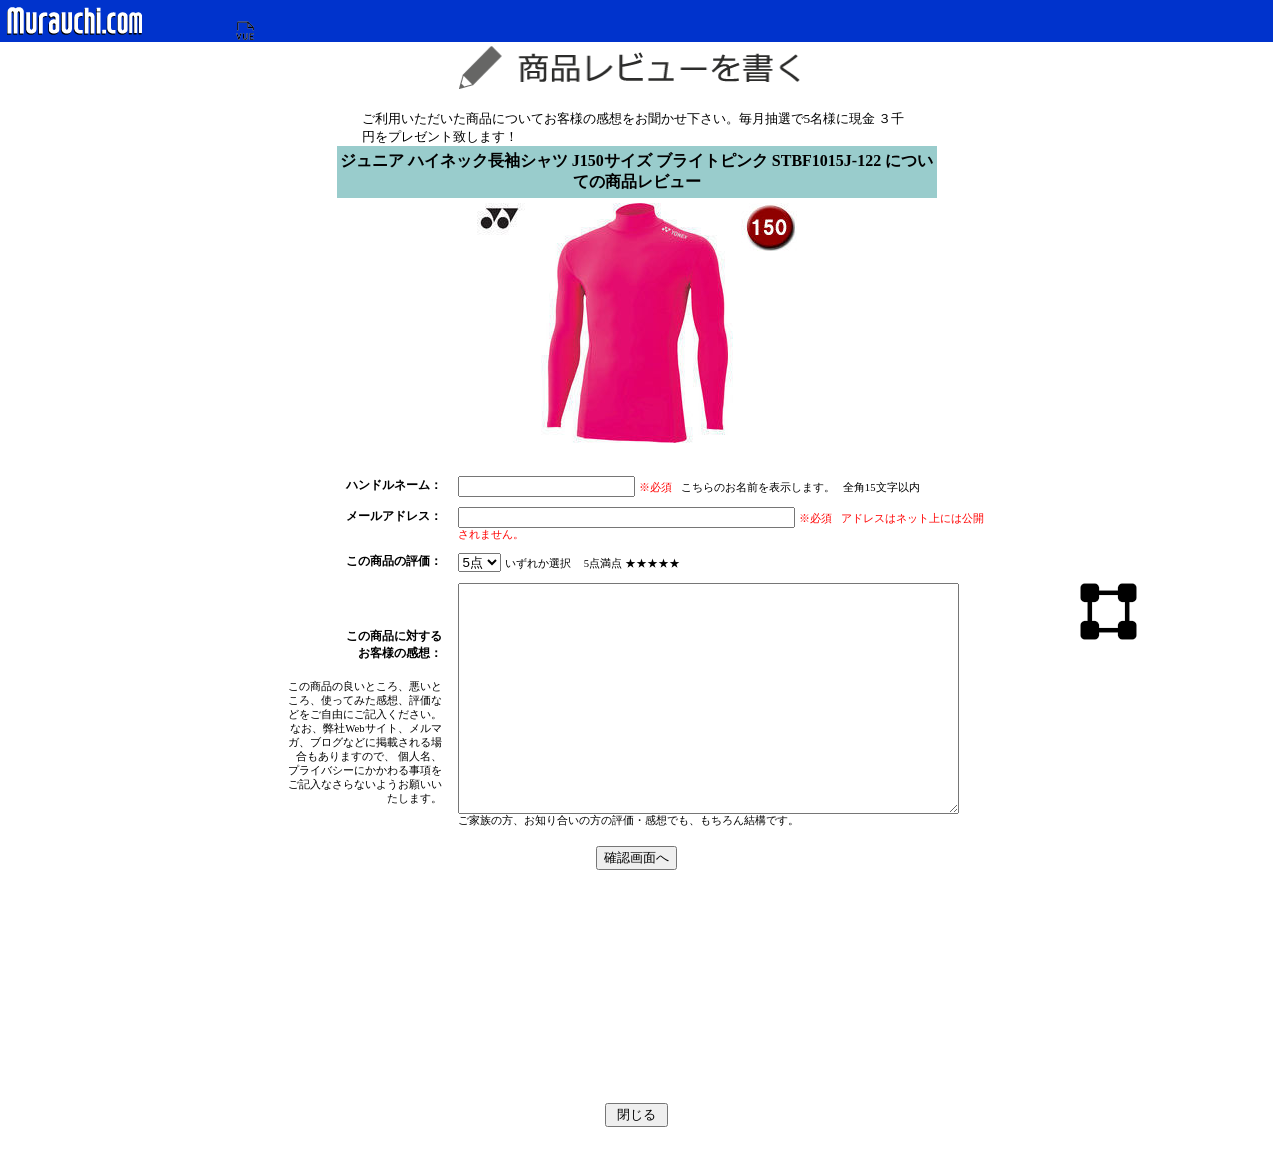 The image size is (1273, 1172). What do you see at coordinates (245, 31) in the screenshot?
I see `vue.js file type indicator` at bounding box center [245, 31].